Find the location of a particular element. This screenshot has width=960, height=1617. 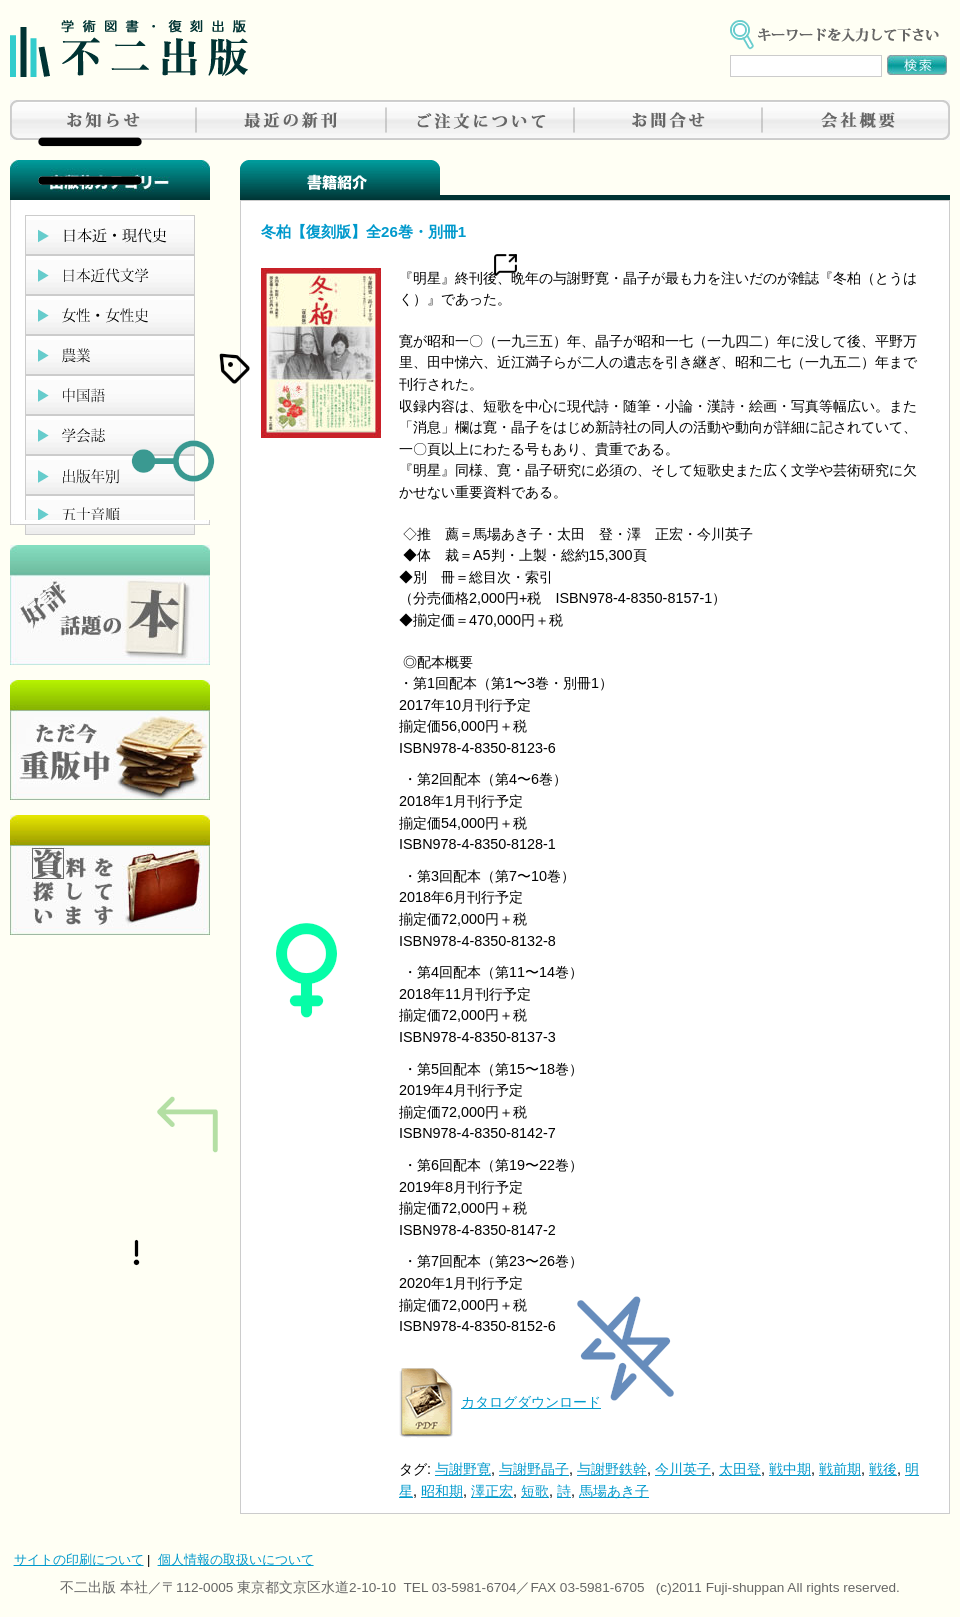

indicates a warning or alert requiring attention is located at coordinates (136, 1252).